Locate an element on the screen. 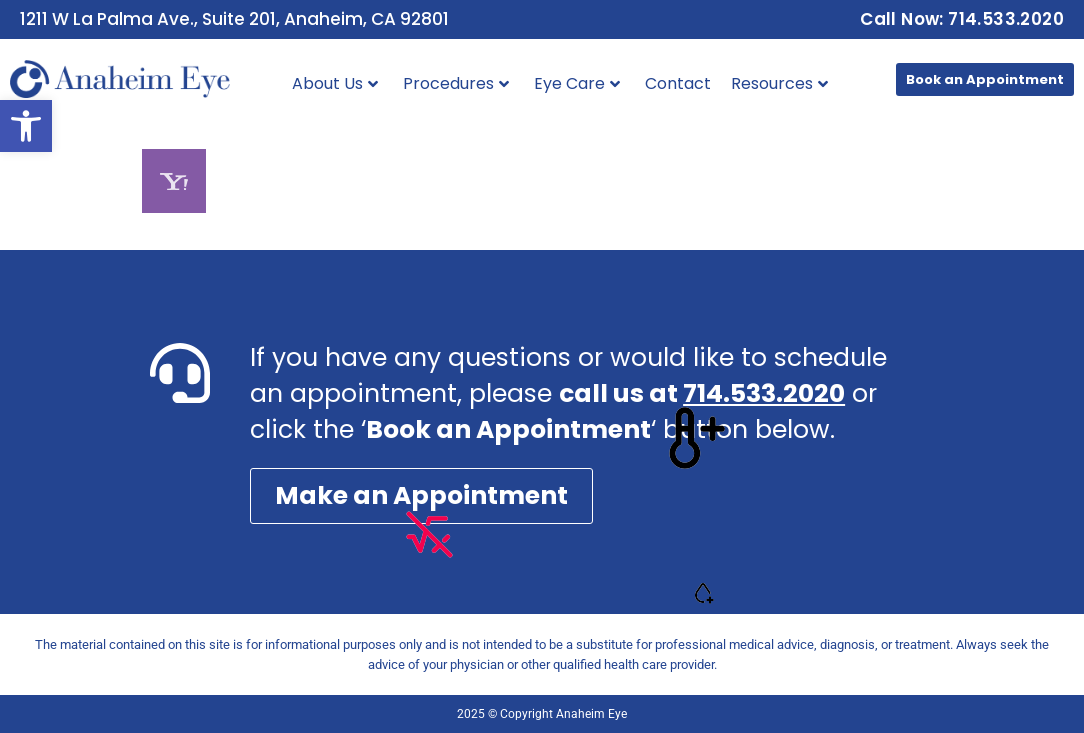 The image size is (1084, 733). disable math mode or calculations is located at coordinates (429, 534).